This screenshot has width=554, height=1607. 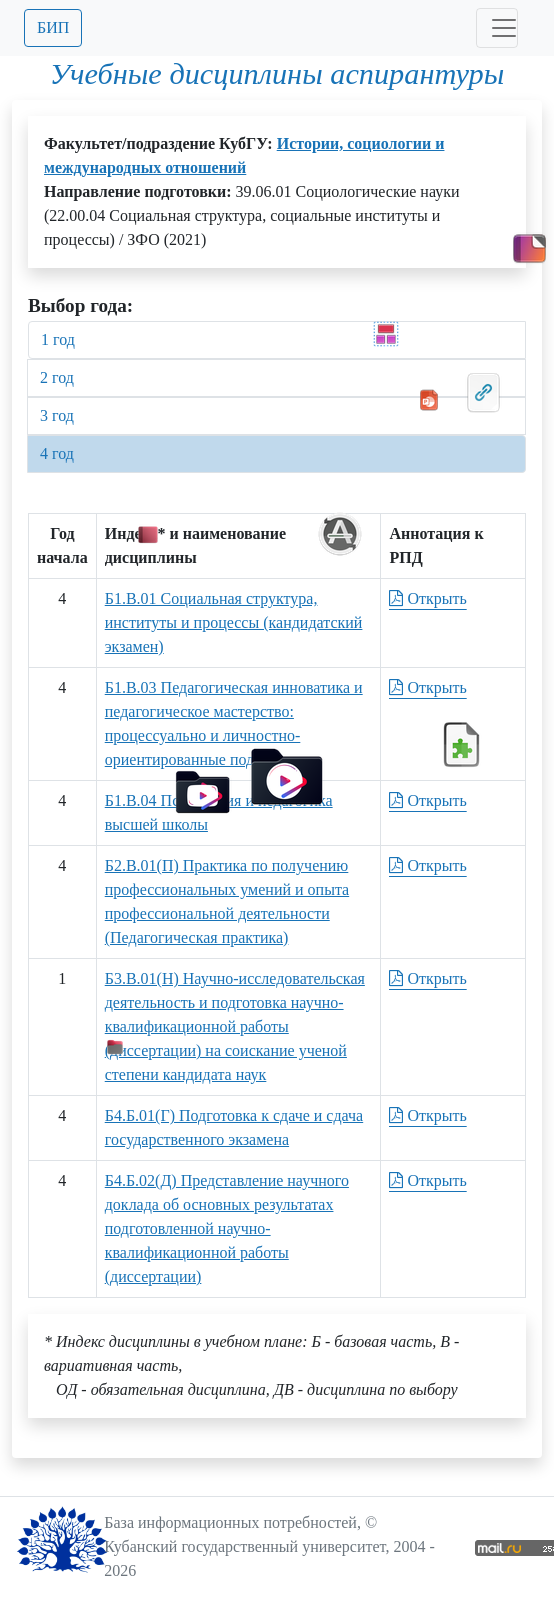 What do you see at coordinates (529, 248) in the screenshot?
I see `customize desktop theme settings` at bounding box center [529, 248].